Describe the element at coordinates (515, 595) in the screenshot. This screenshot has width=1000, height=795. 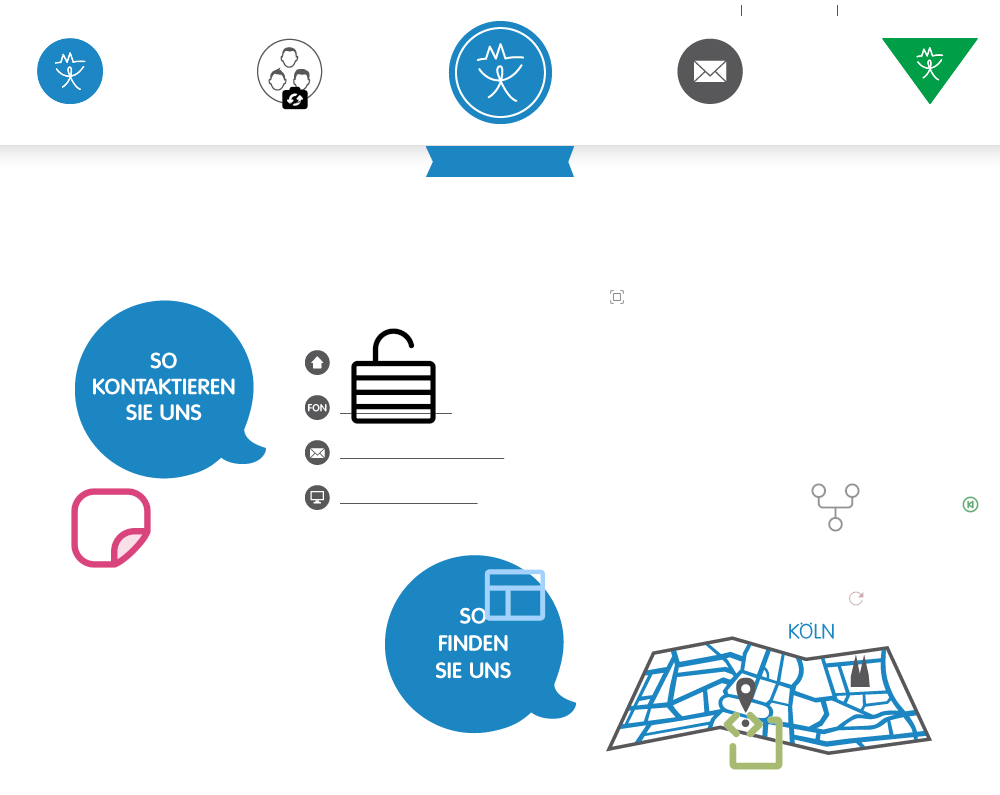
I see `change page layout or view` at that location.